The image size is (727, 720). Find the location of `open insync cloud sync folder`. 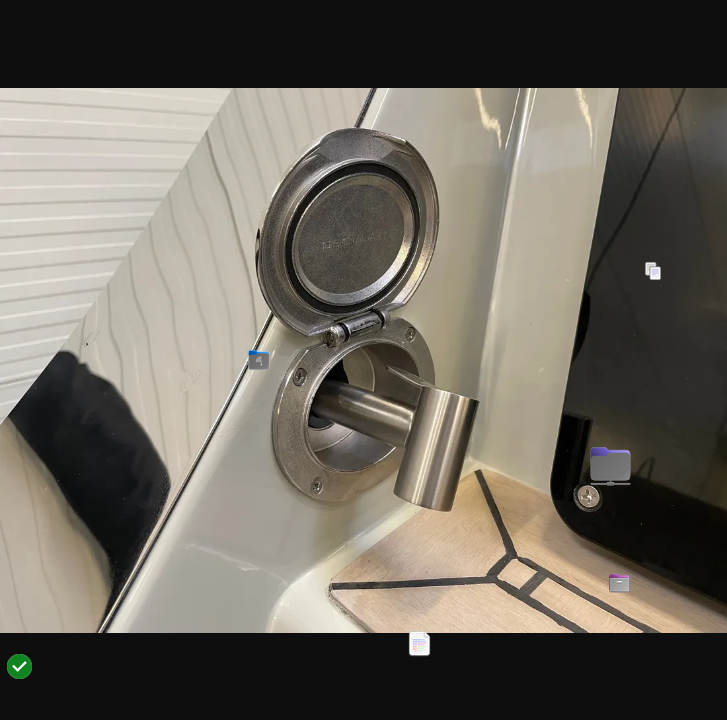

open insync cloud sync folder is located at coordinates (259, 360).